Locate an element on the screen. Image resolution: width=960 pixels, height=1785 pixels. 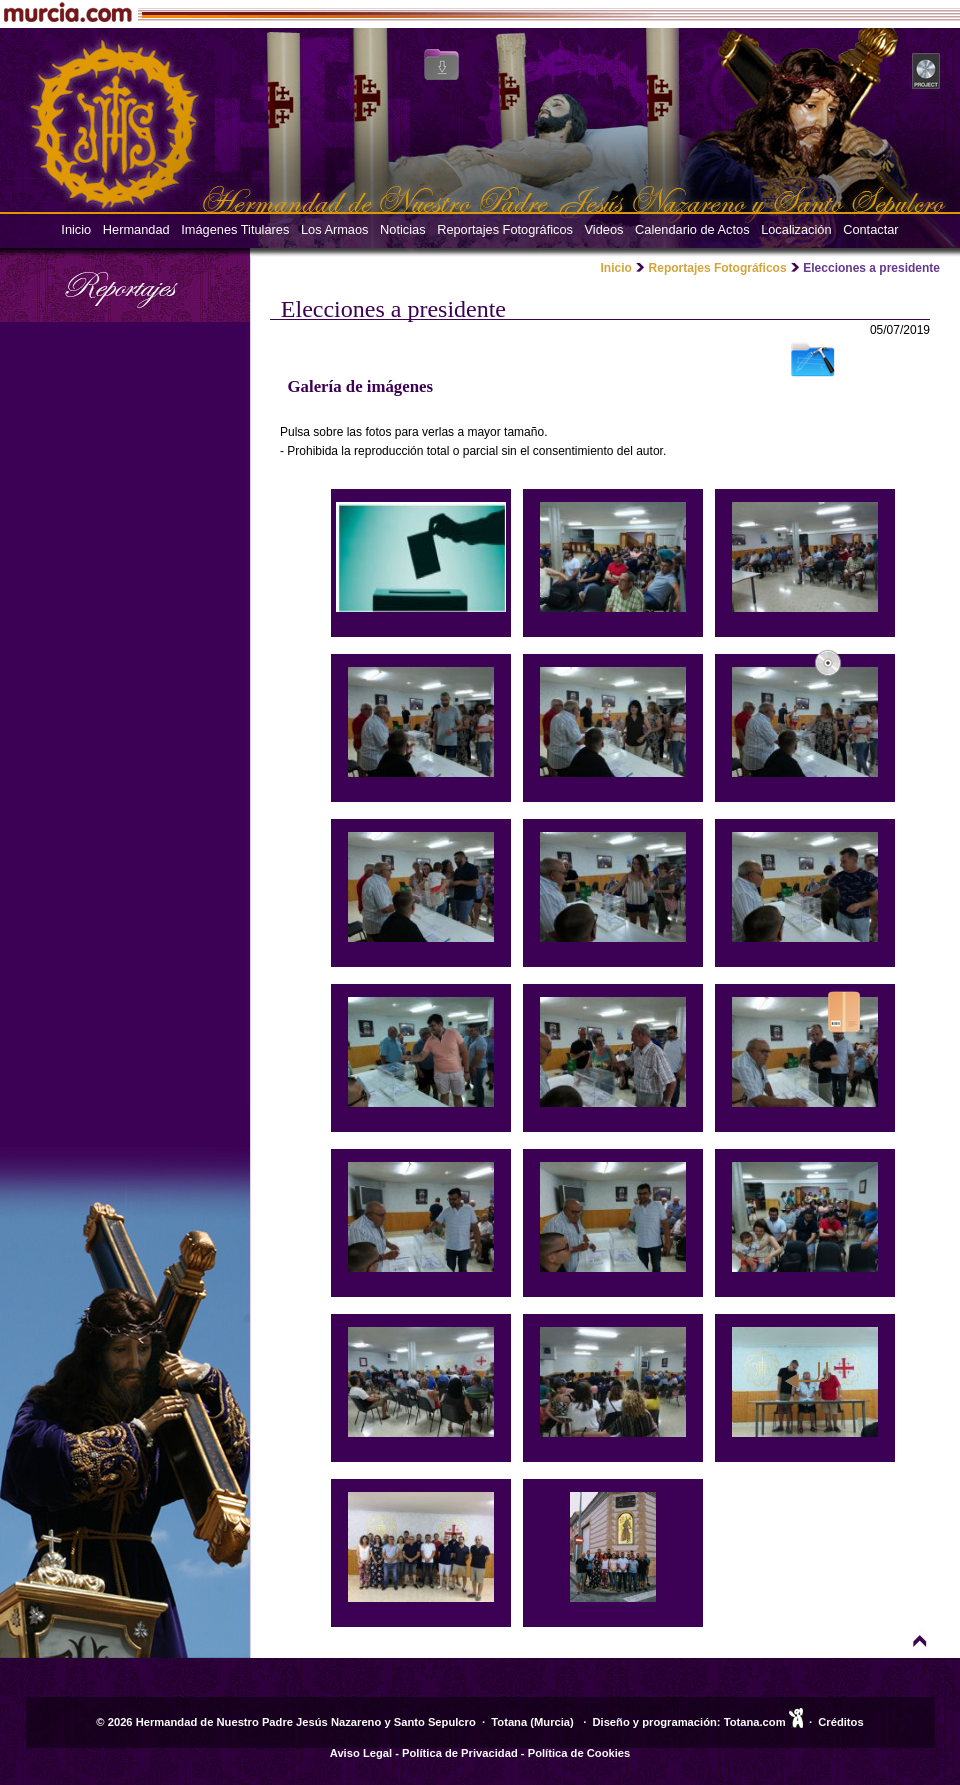
open a Logic Pro project file in GarageBand is located at coordinates (926, 72).